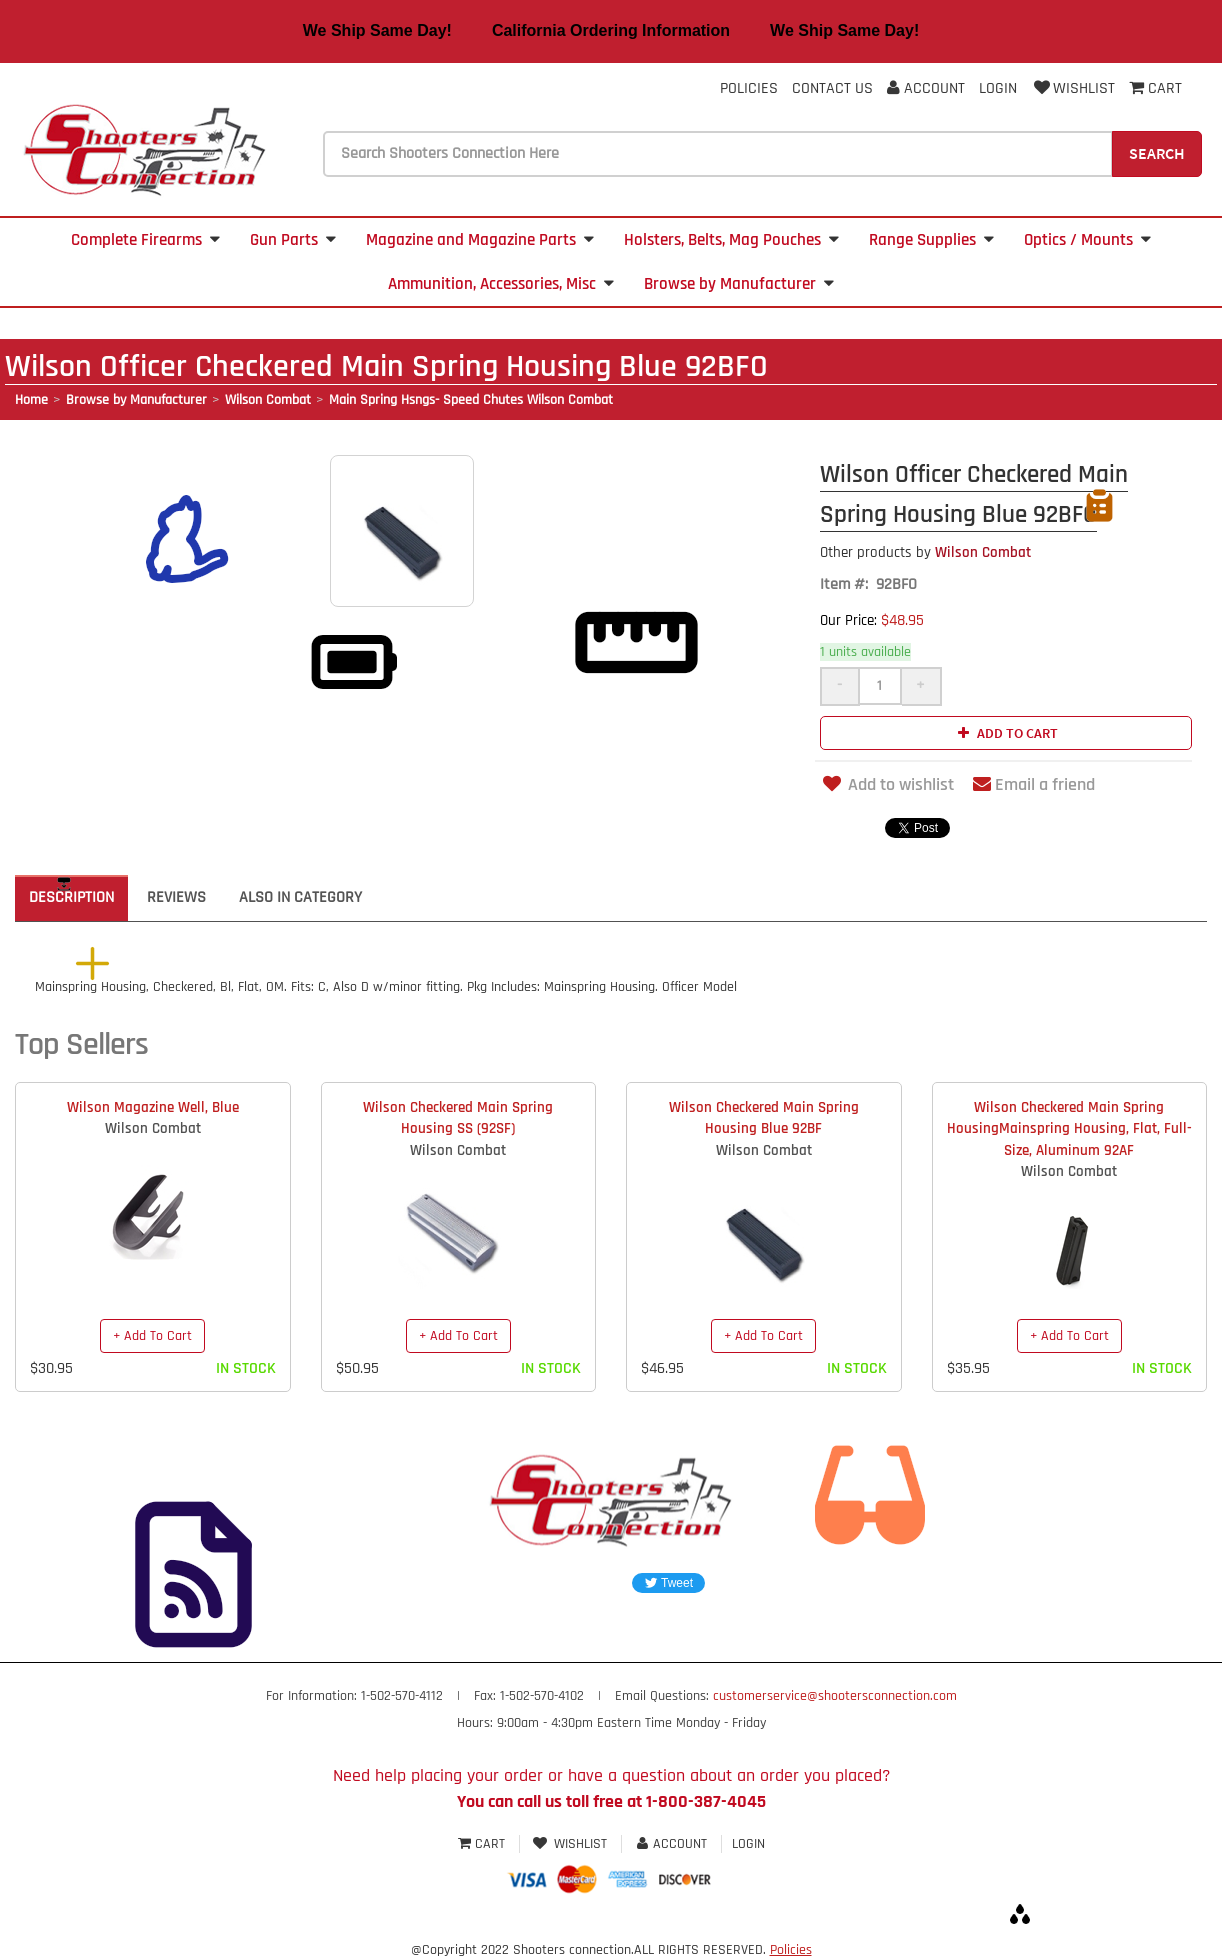 This screenshot has width=1222, height=1960. What do you see at coordinates (186, 539) in the screenshot?
I see `link to yarn package manager` at bounding box center [186, 539].